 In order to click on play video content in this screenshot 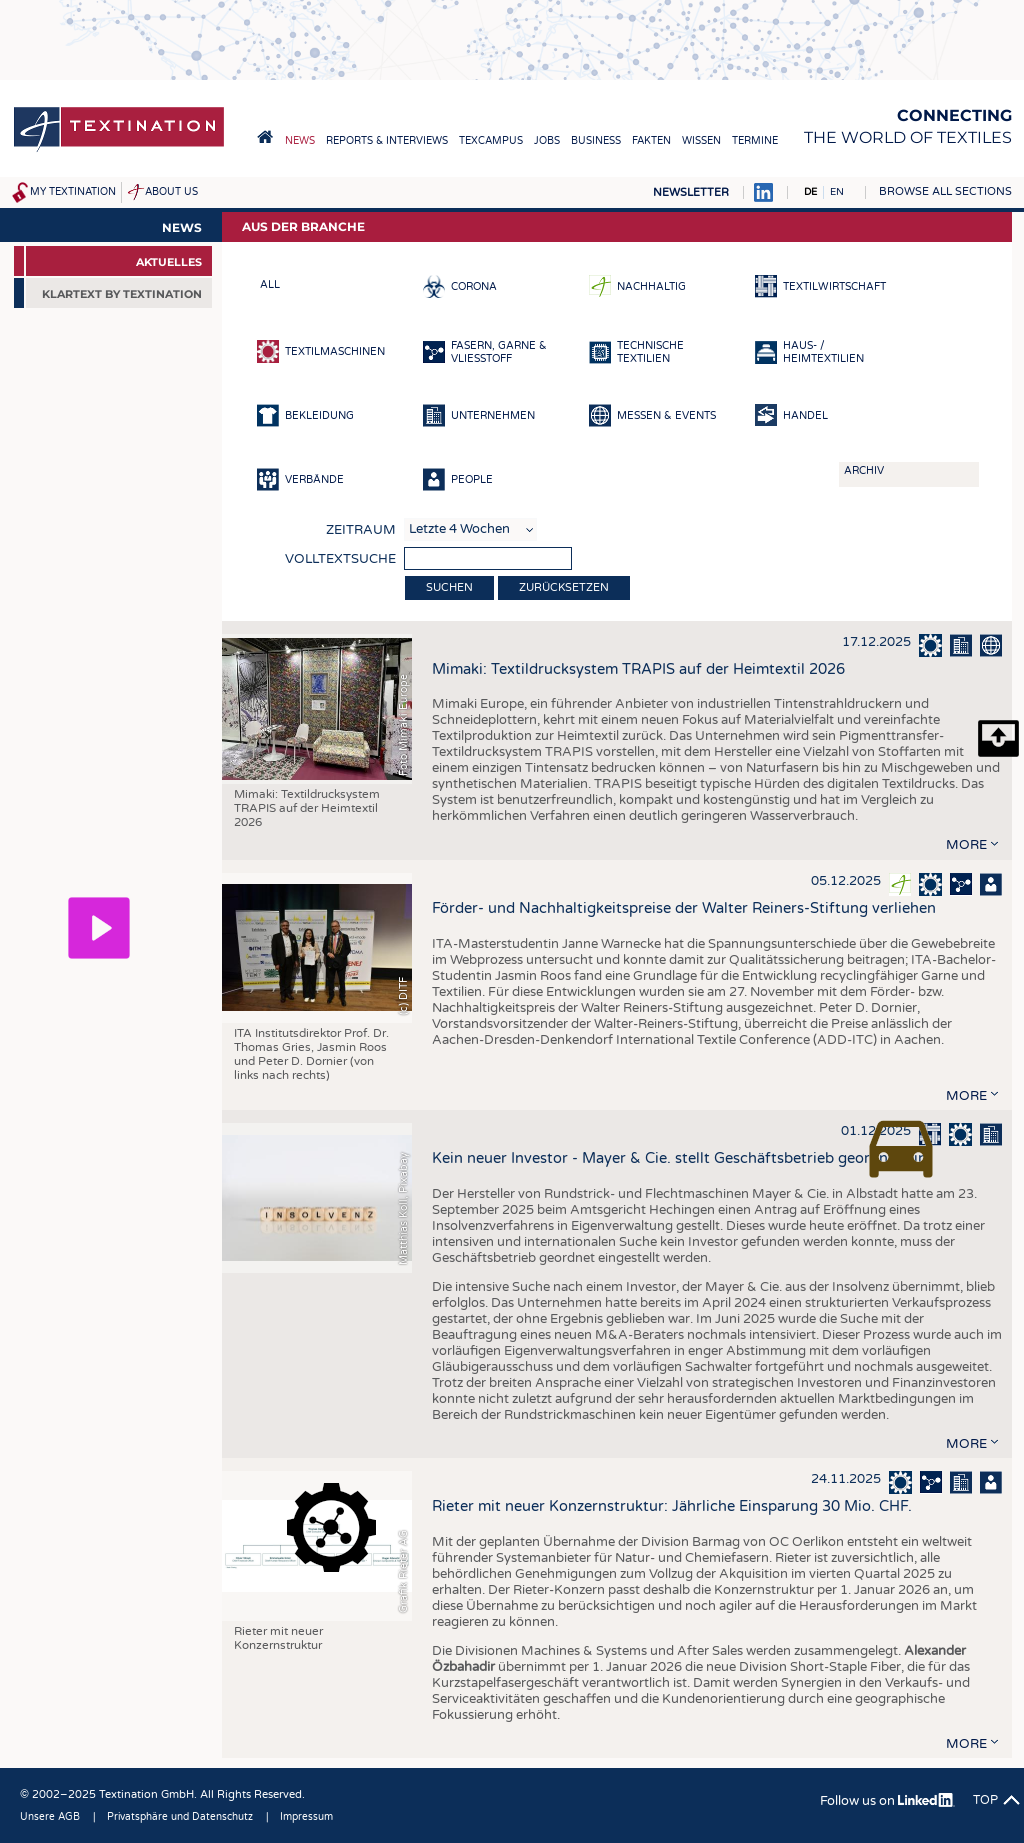, I will do `click(99, 928)`.